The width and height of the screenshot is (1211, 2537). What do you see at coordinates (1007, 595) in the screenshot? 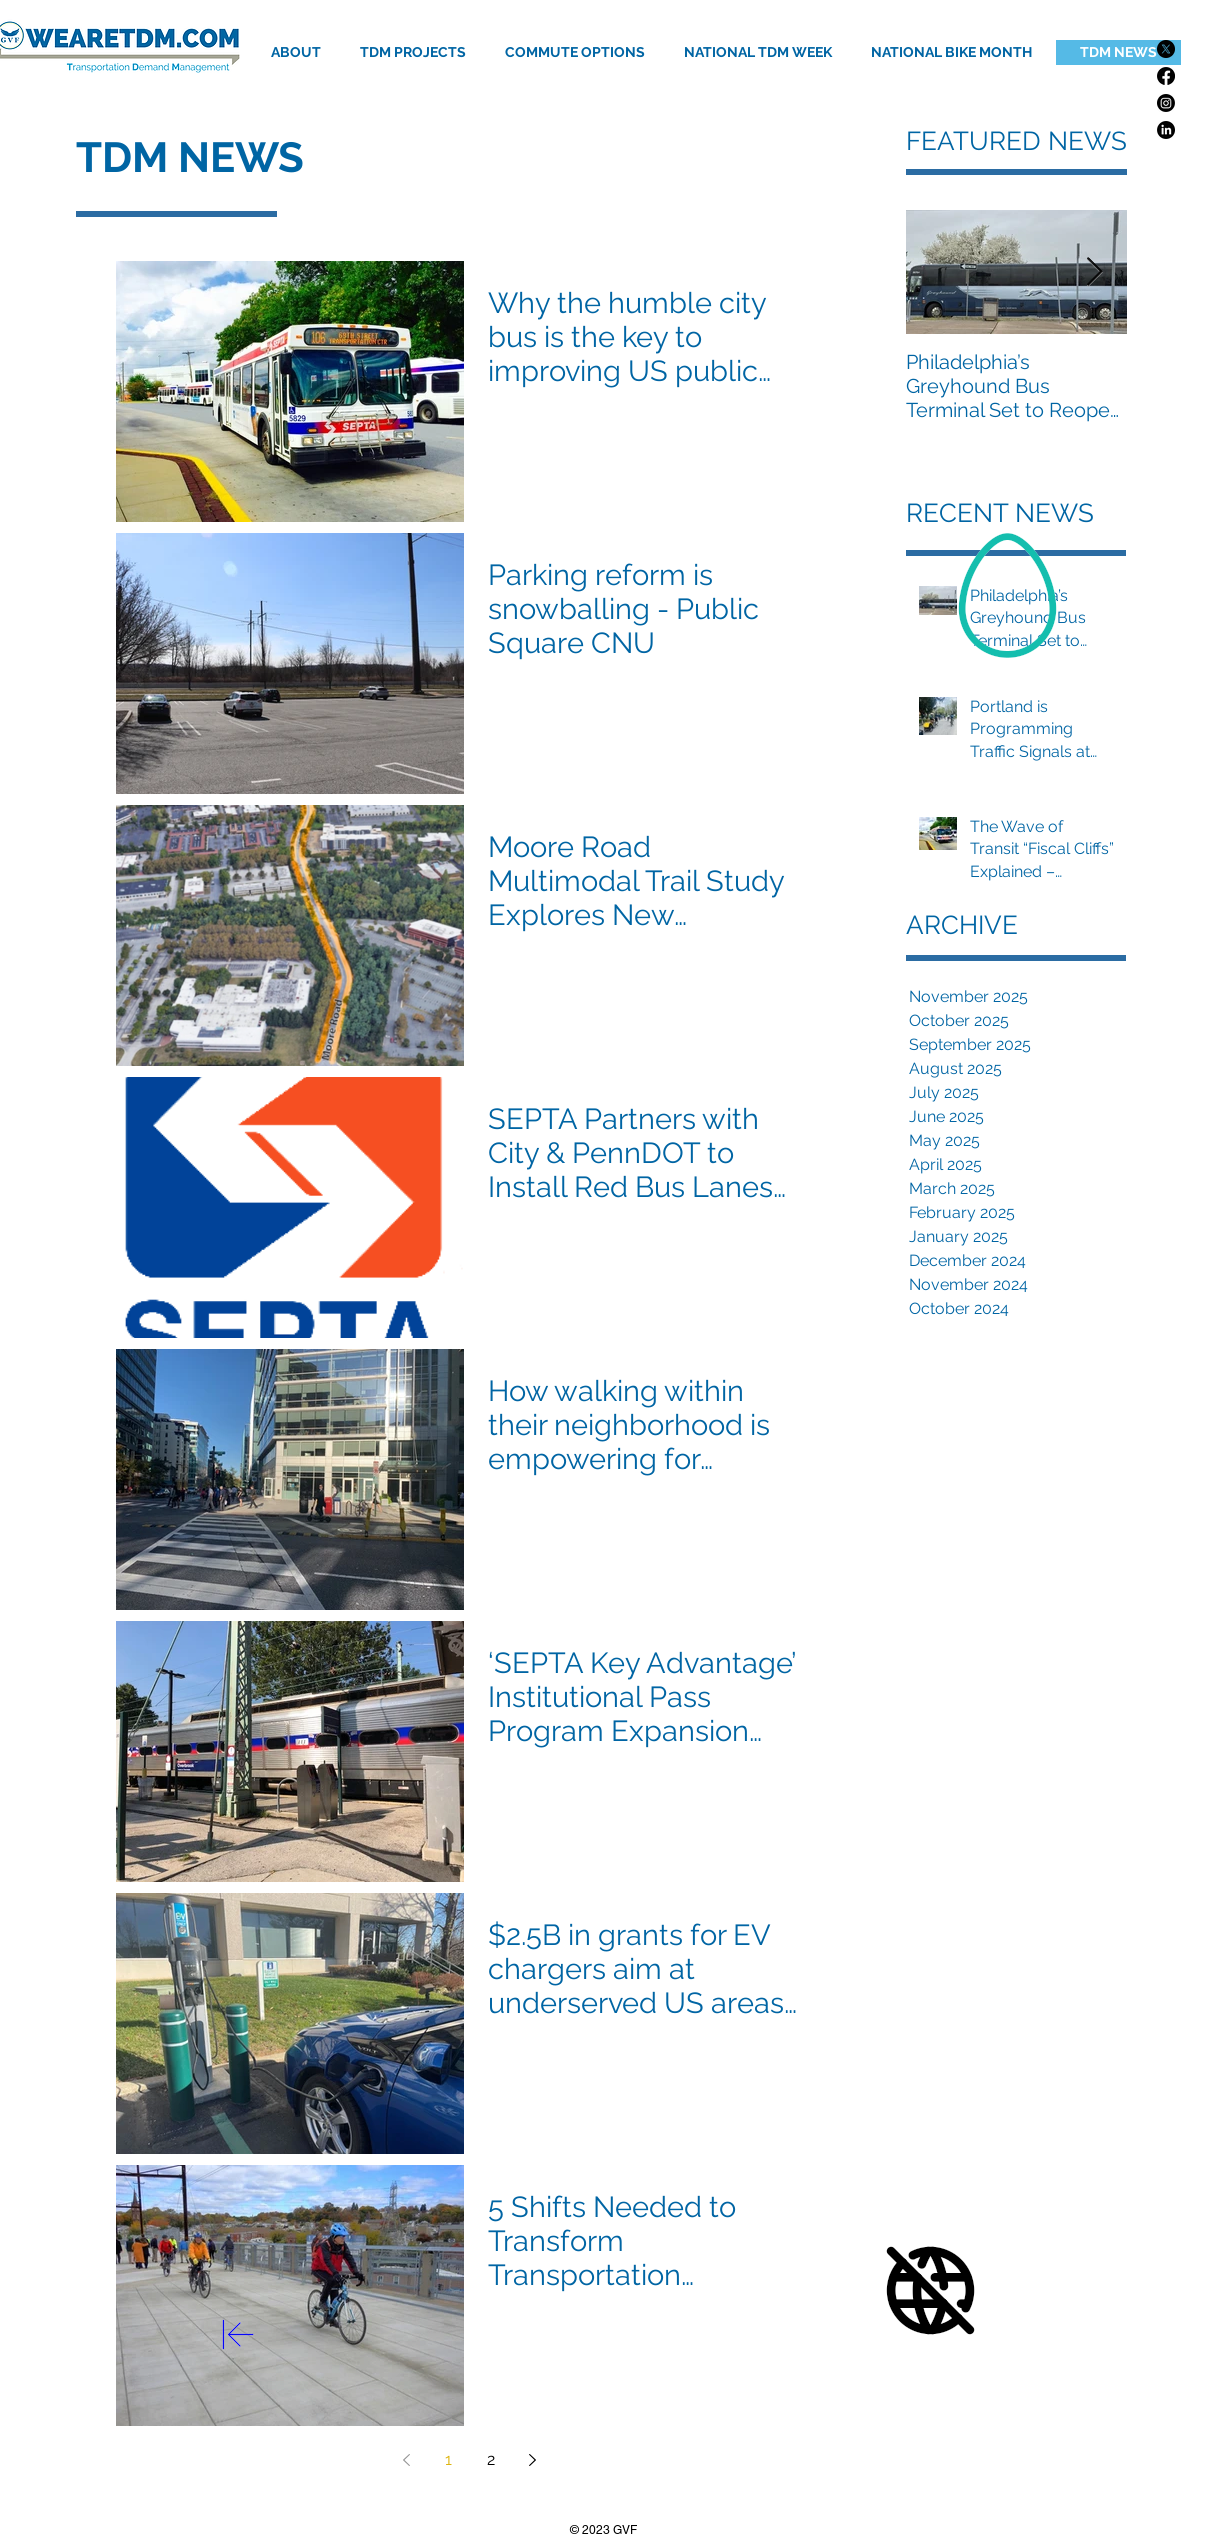
I see `indicates egg or egg-related dietary information` at bounding box center [1007, 595].